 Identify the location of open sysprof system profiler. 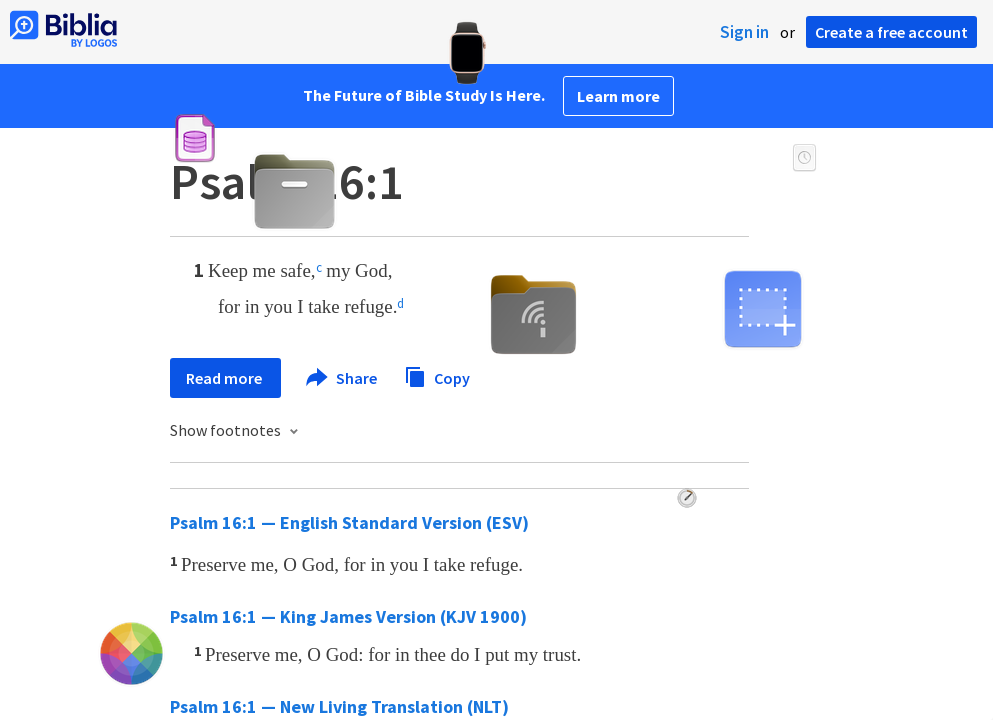
(687, 498).